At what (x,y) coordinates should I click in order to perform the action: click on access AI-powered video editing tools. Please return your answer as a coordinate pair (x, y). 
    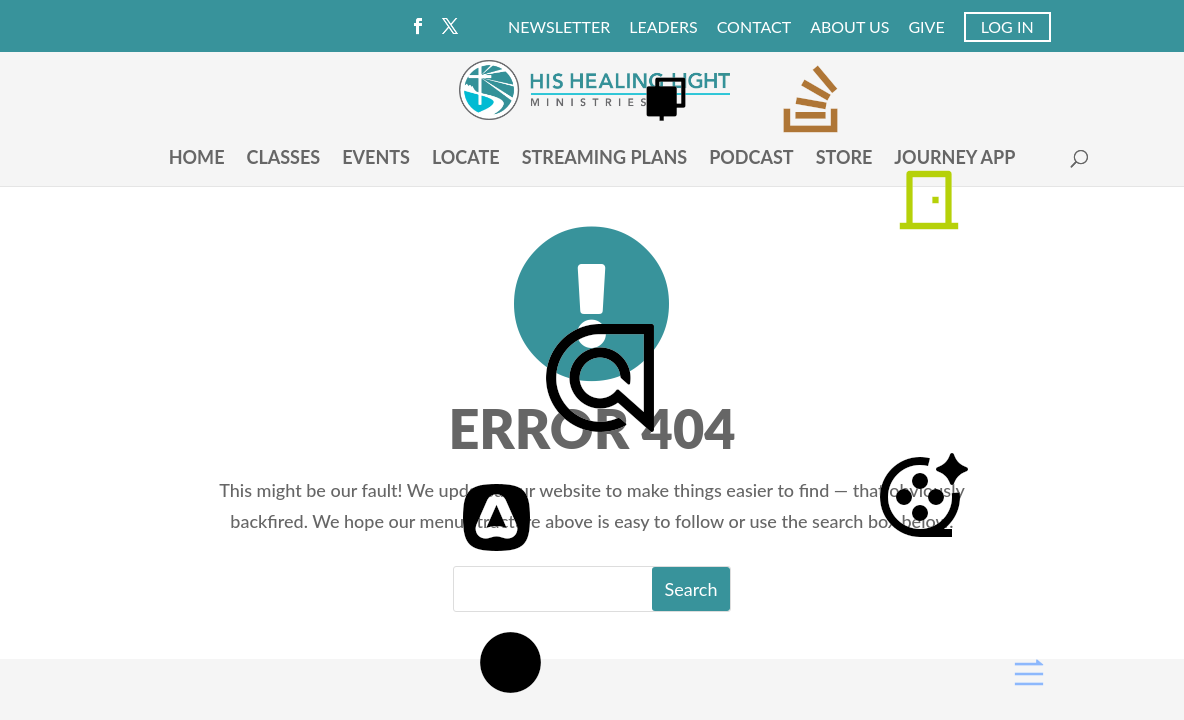
    Looking at the image, I should click on (920, 497).